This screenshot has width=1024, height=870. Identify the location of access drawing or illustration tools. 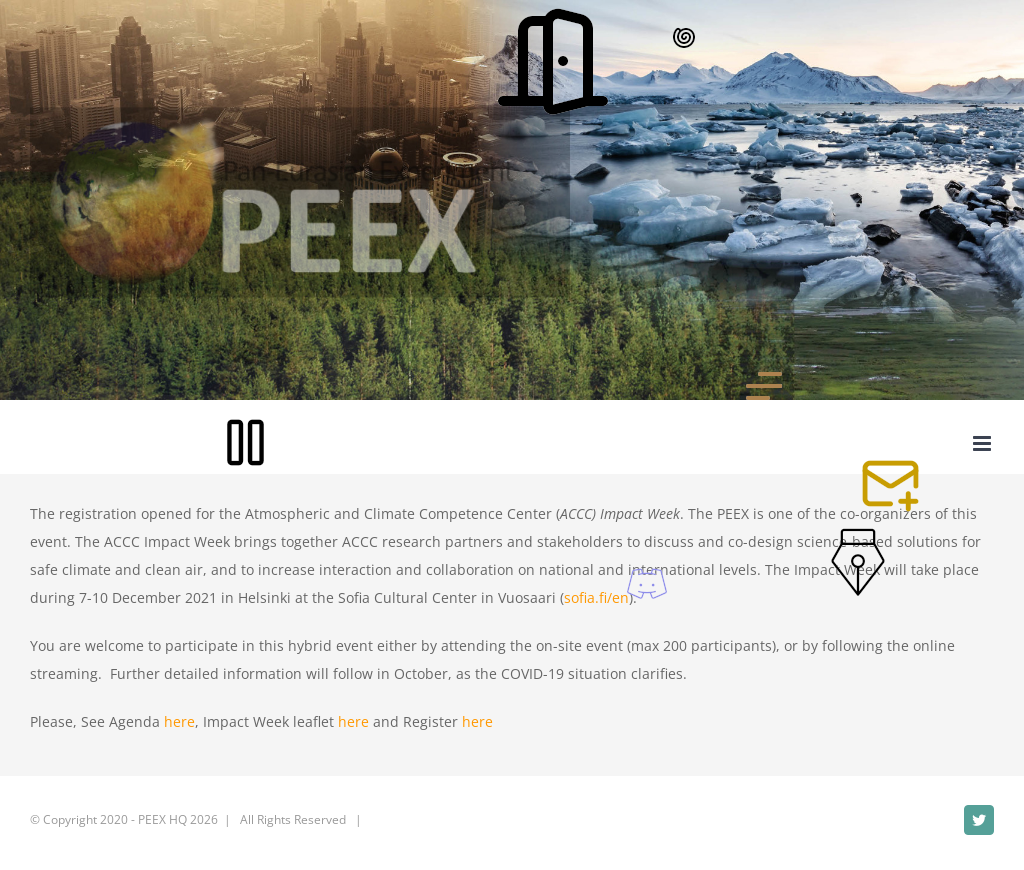
(858, 560).